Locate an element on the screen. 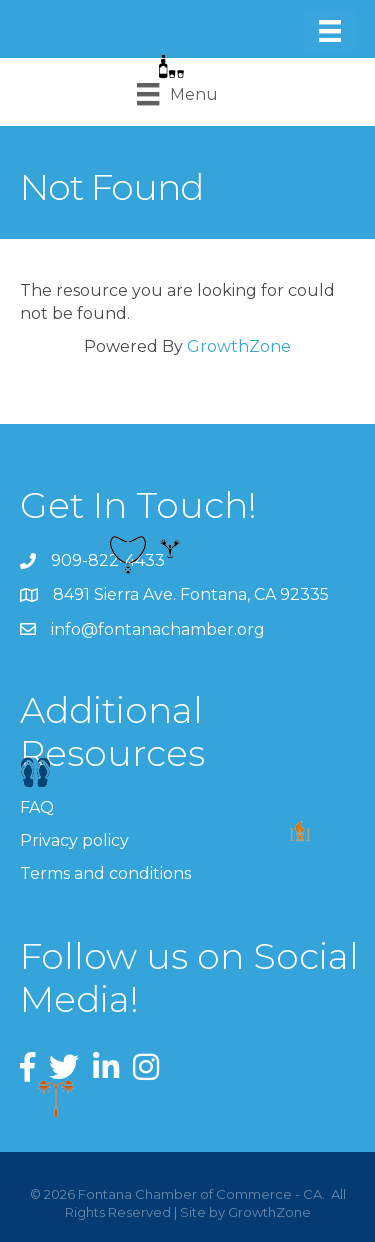 Image resolution: width=375 pixels, height=1242 pixels. equip or view jewelry item is located at coordinates (128, 555).